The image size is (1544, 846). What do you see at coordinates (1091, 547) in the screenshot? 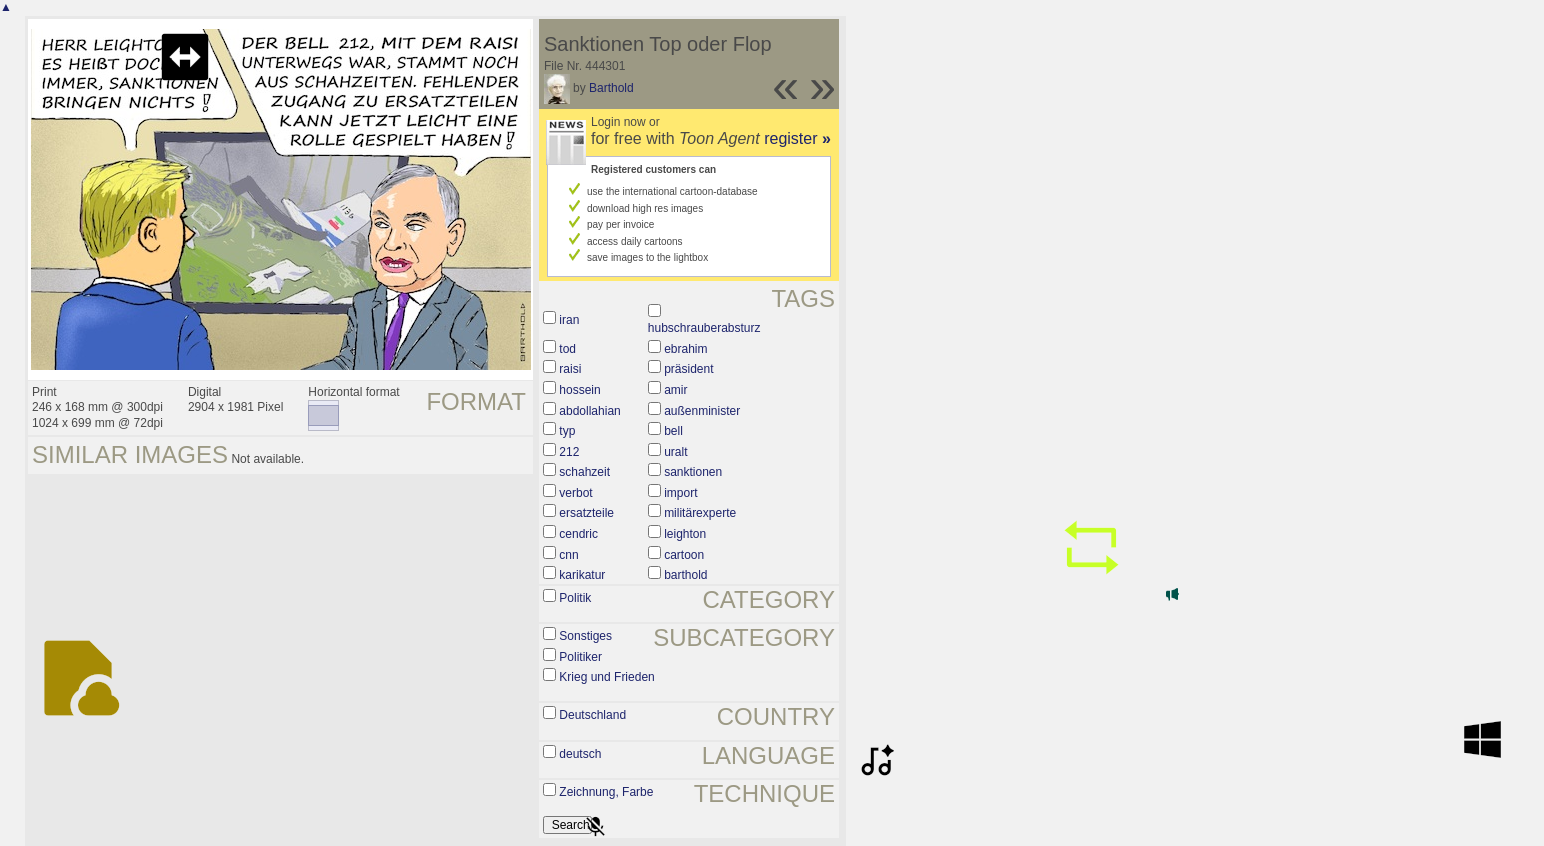
I see `enable repeat playback mode` at bounding box center [1091, 547].